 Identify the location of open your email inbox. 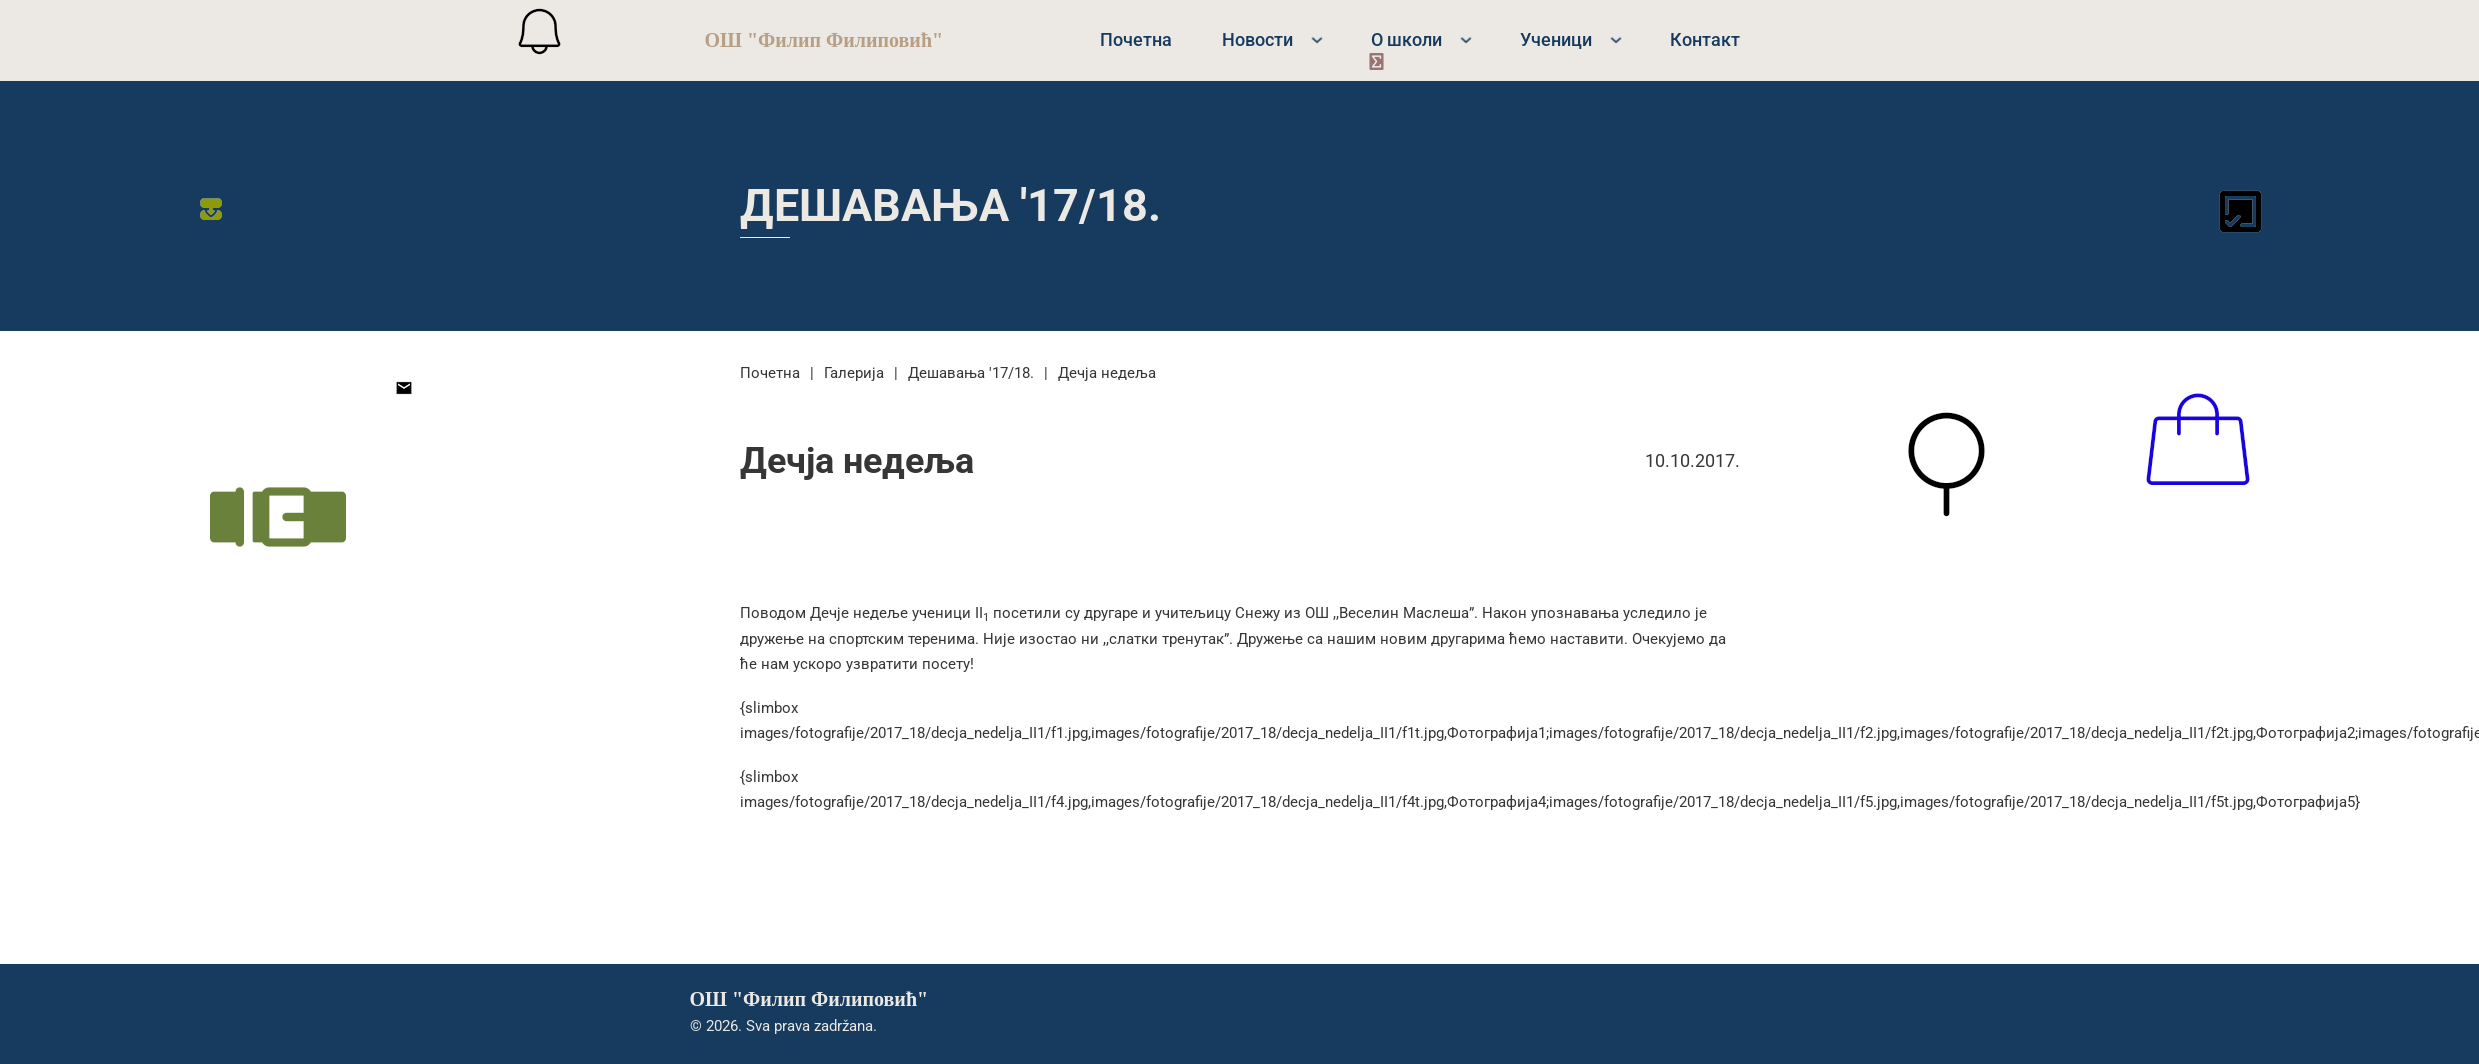
(404, 388).